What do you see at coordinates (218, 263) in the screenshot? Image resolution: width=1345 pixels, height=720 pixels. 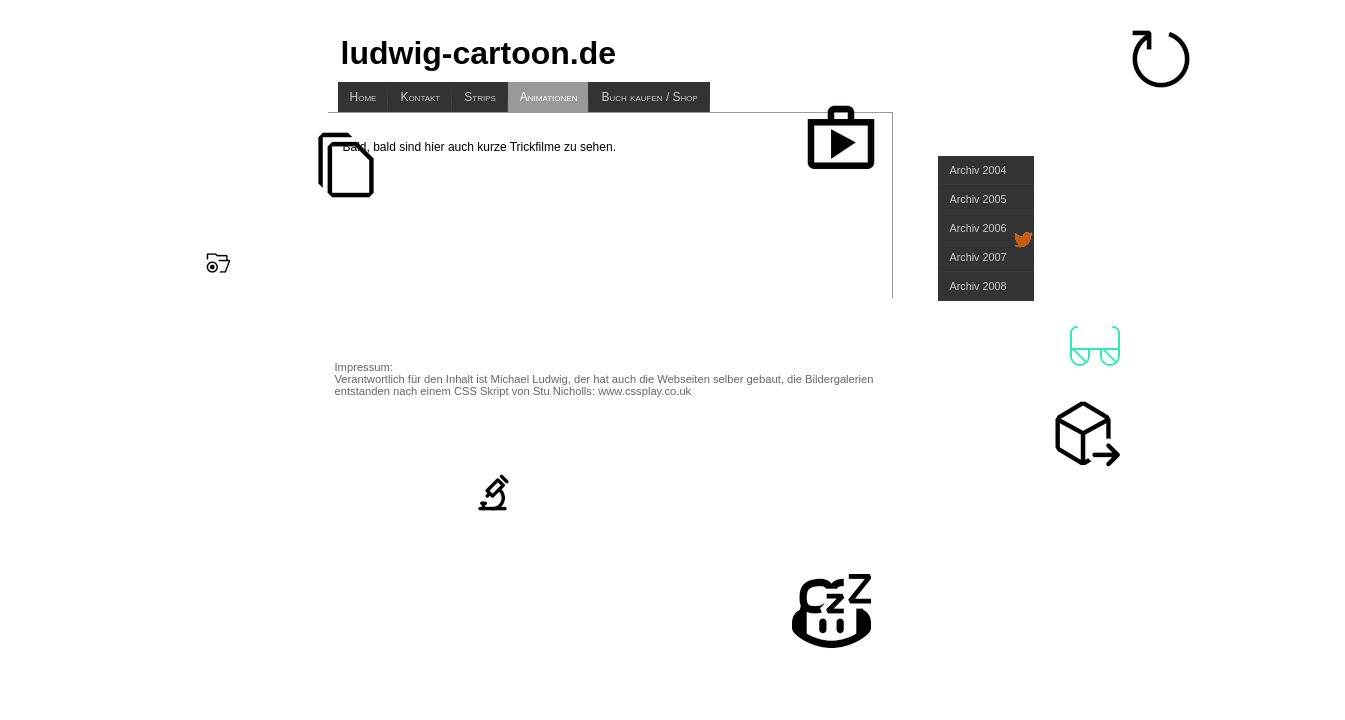 I see `expanded root directory in file explorer` at bounding box center [218, 263].